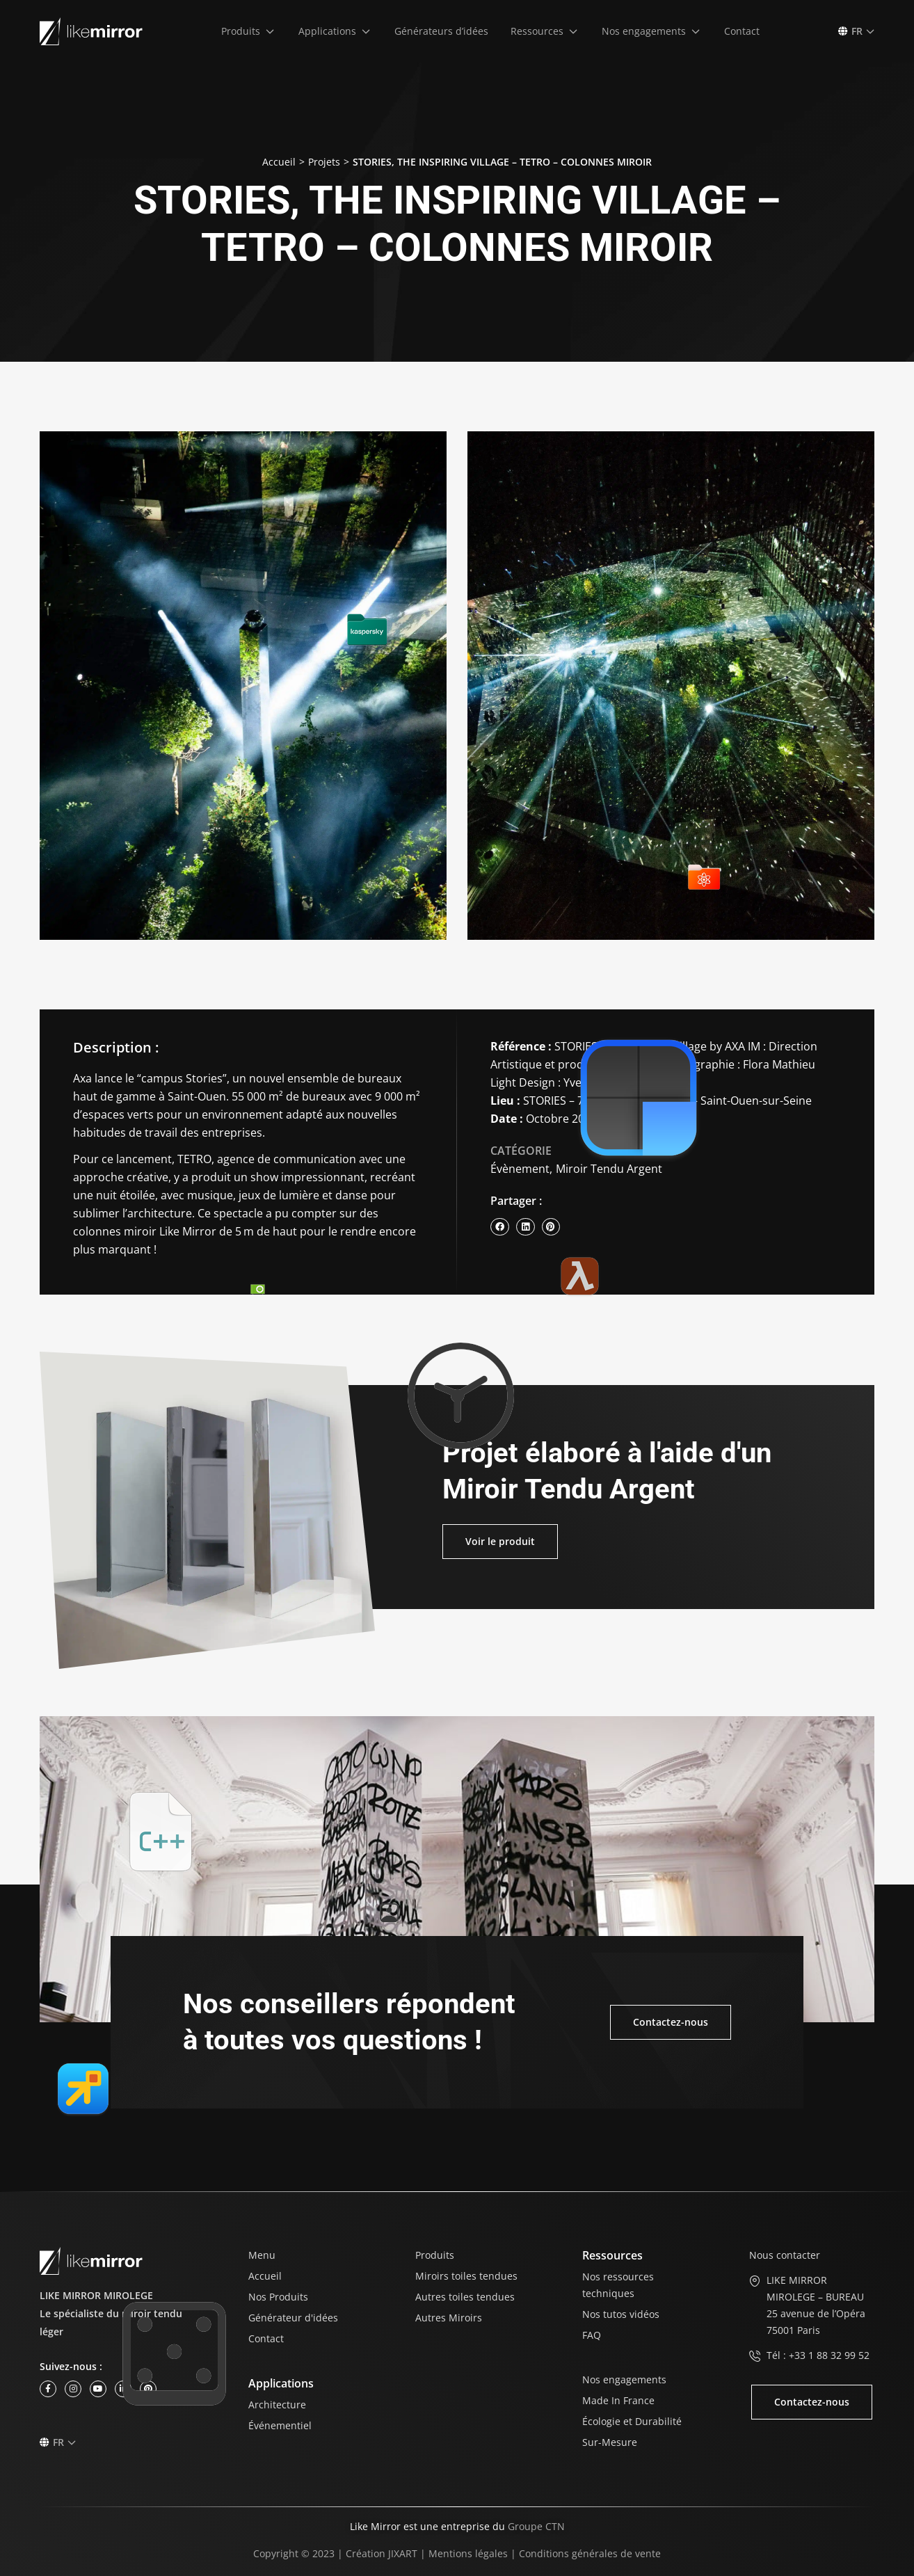 This screenshot has width=914, height=2576. I want to click on open physics course materials folder, so click(704, 878).